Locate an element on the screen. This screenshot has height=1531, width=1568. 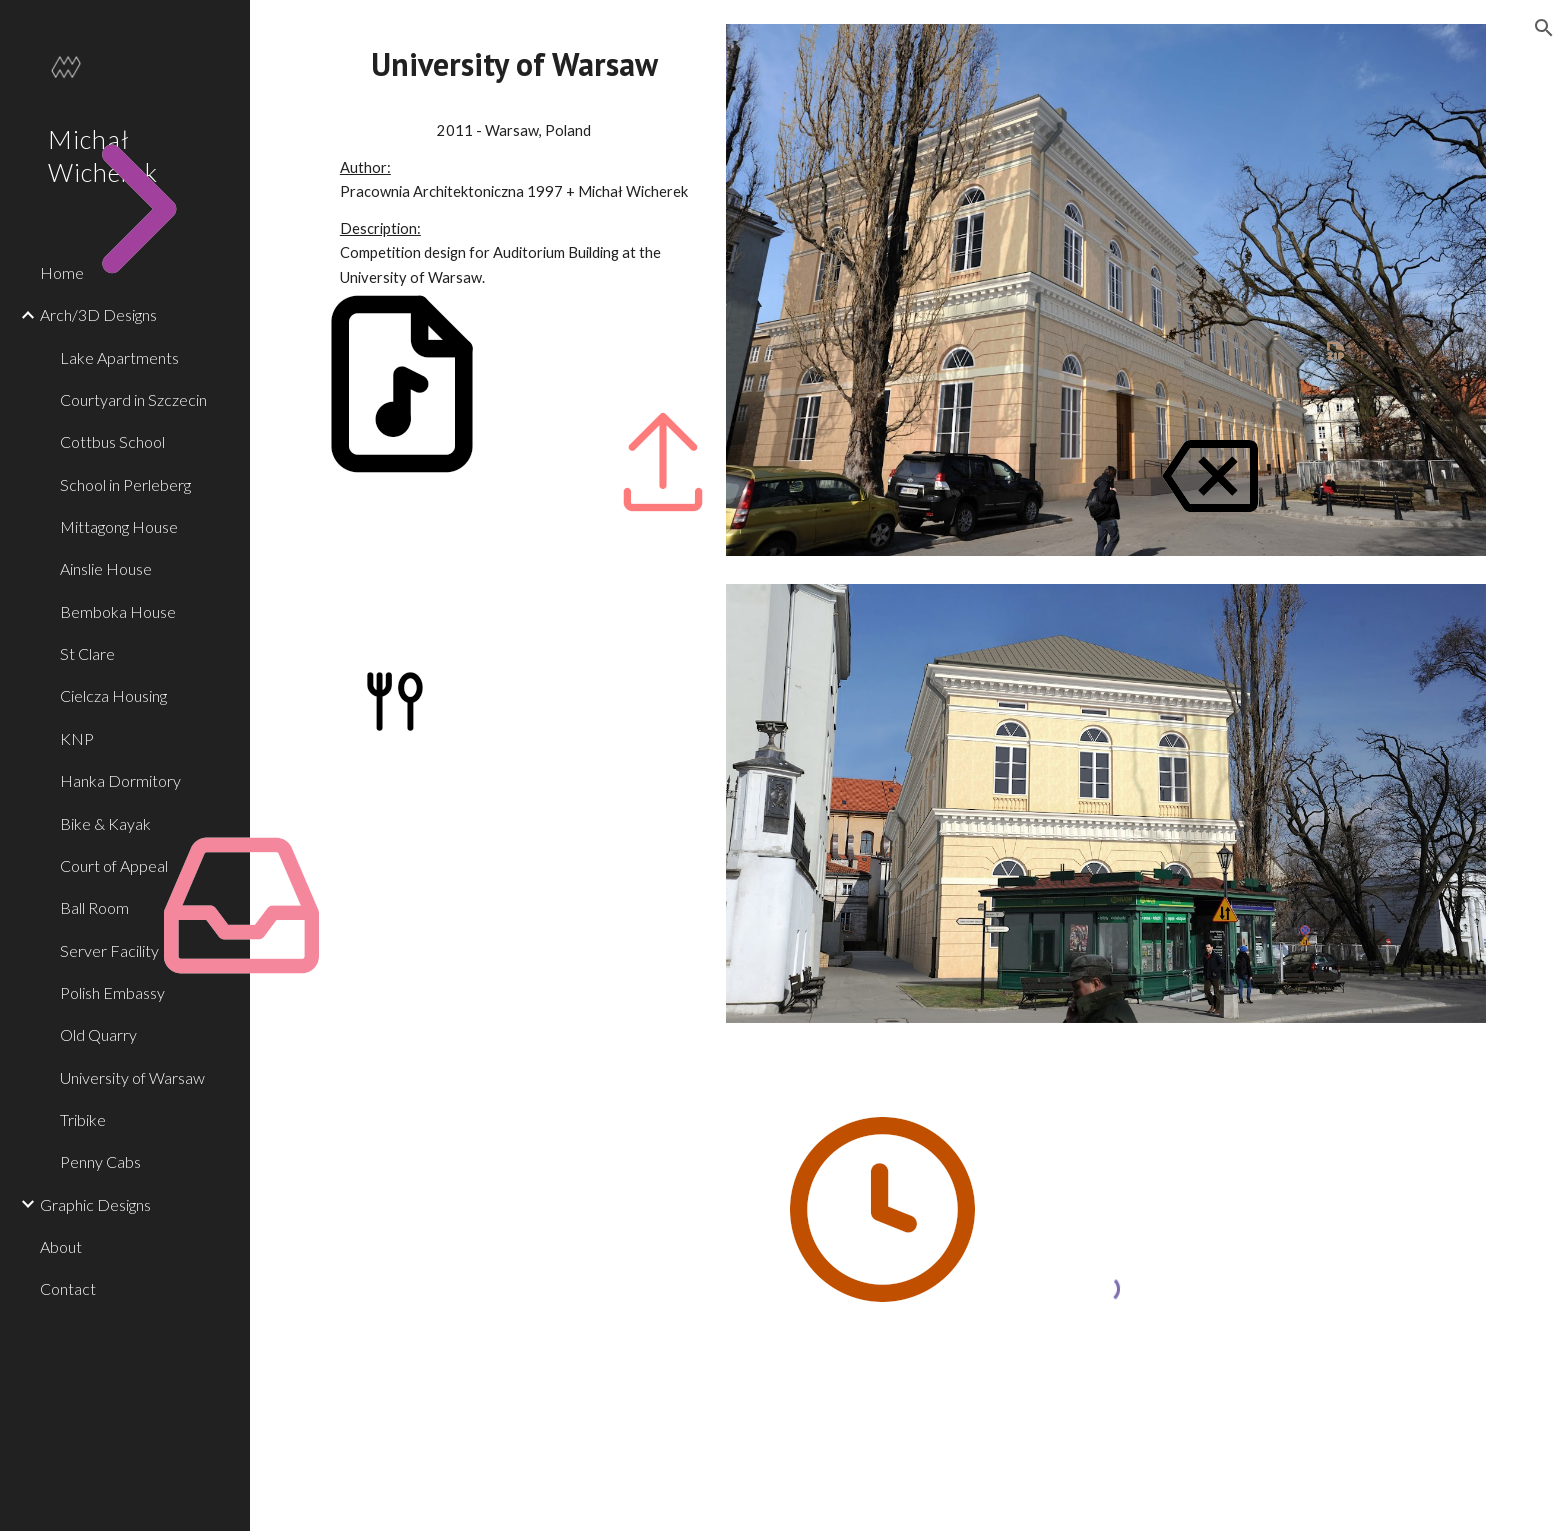
view your inbox is located at coordinates (241, 905).